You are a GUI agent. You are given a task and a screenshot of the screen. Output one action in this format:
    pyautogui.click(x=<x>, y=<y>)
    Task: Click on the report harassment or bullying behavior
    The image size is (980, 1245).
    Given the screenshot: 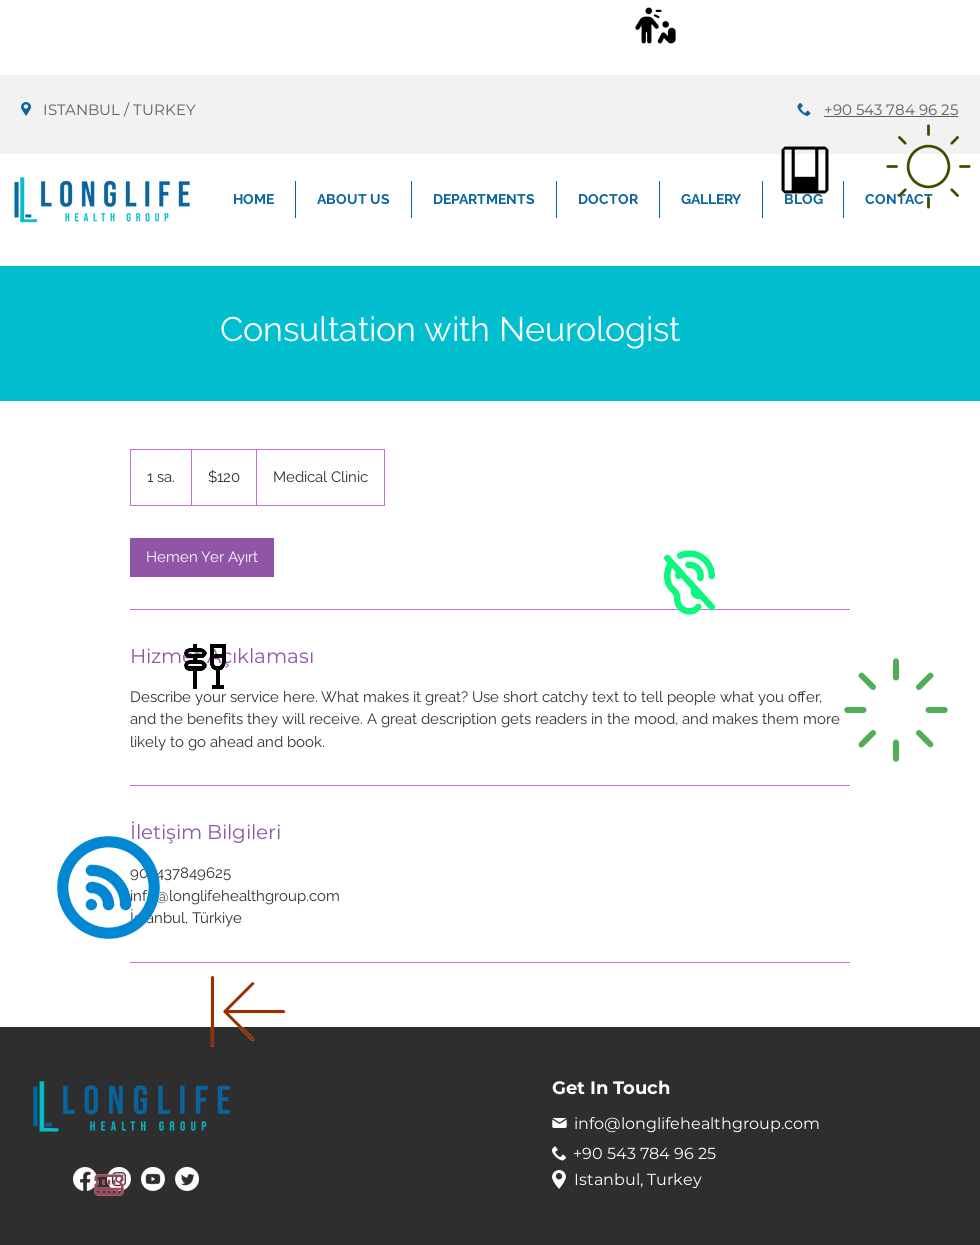 What is the action you would take?
    pyautogui.click(x=655, y=25)
    